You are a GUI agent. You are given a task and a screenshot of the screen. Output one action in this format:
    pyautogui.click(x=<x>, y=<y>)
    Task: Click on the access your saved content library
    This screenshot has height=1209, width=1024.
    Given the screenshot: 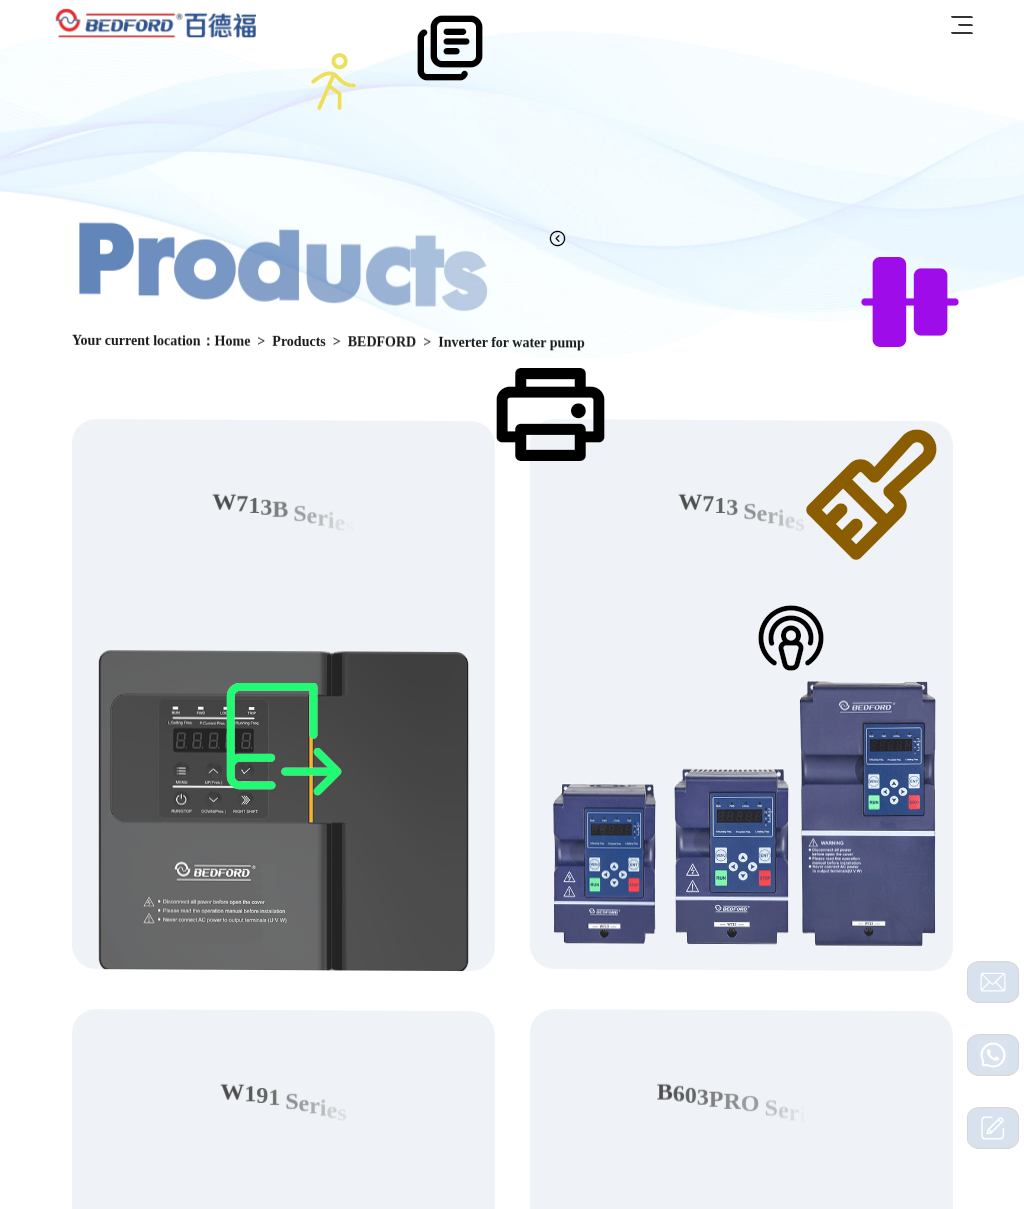 What is the action you would take?
    pyautogui.click(x=450, y=48)
    